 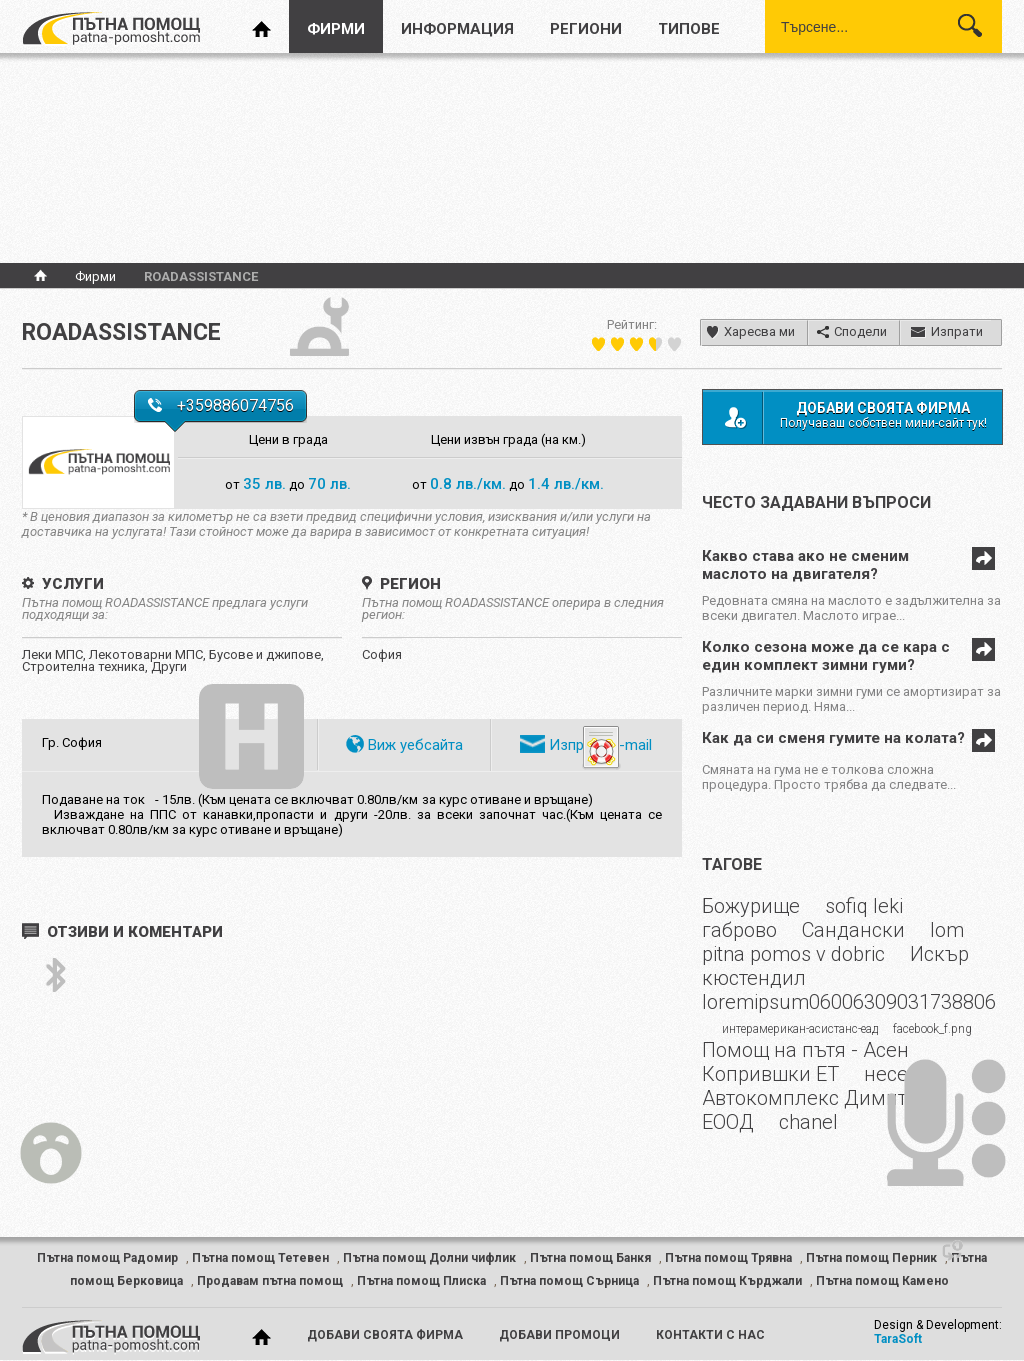 What do you see at coordinates (946, 1118) in the screenshot?
I see `microphone input level is high` at bounding box center [946, 1118].